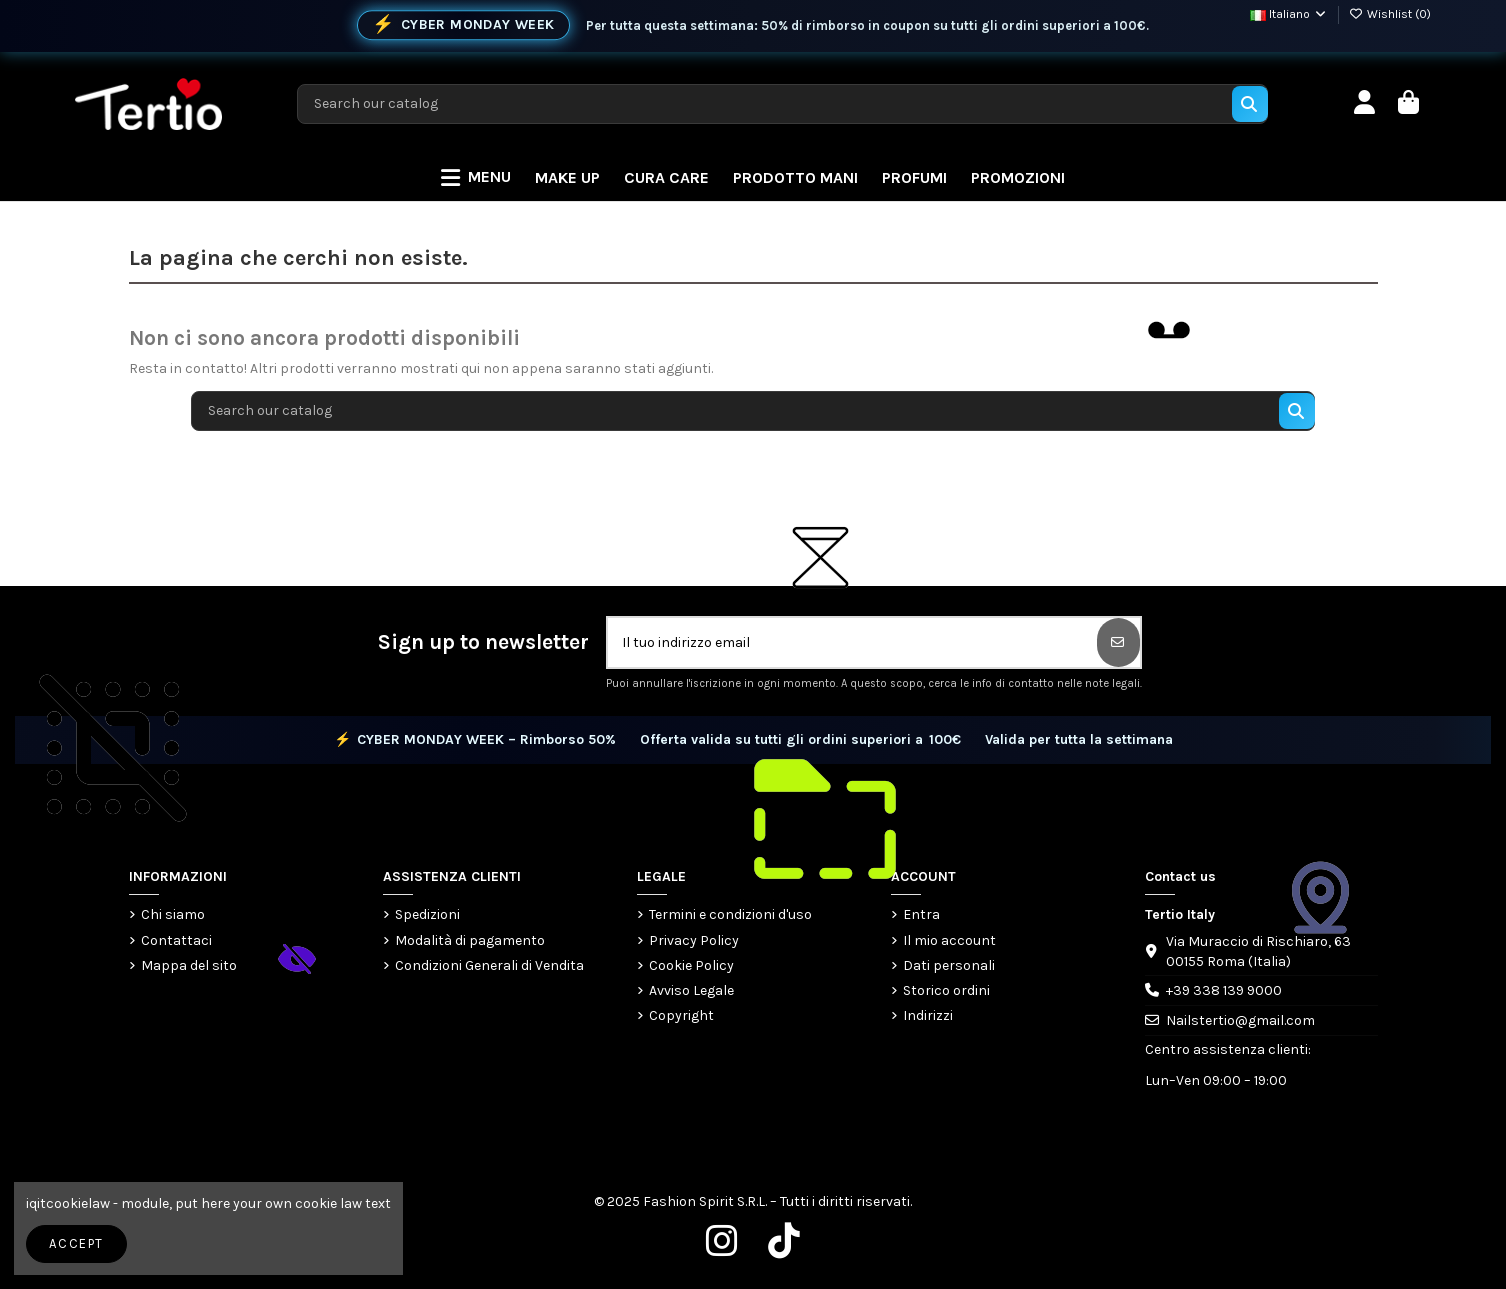 This screenshot has height=1289, width=1506. I want to click on hide password or sensitive content, so click(297, 959).